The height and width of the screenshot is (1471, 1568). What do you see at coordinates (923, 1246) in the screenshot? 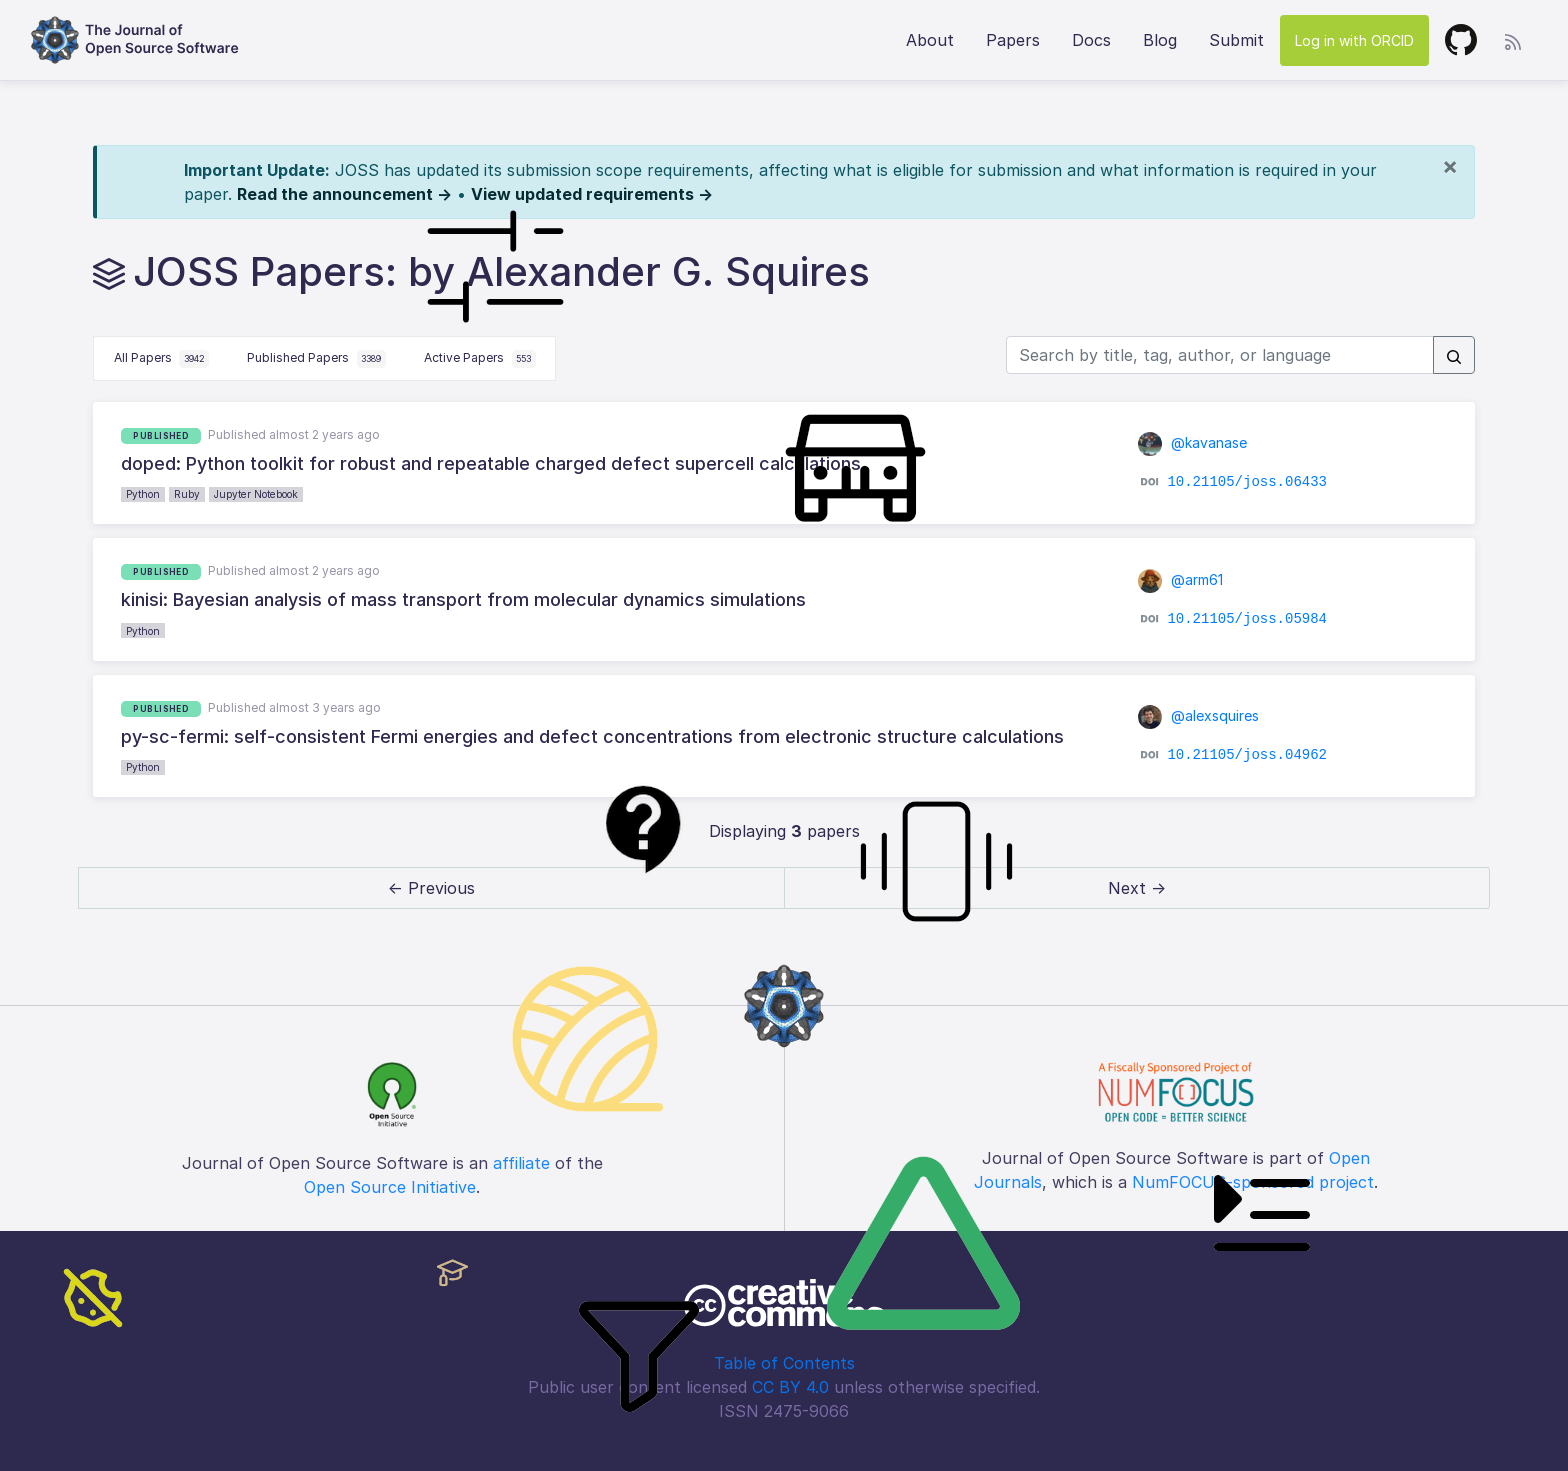
I see `indicates a warning or caution state` at bounding box center [923, 1246].